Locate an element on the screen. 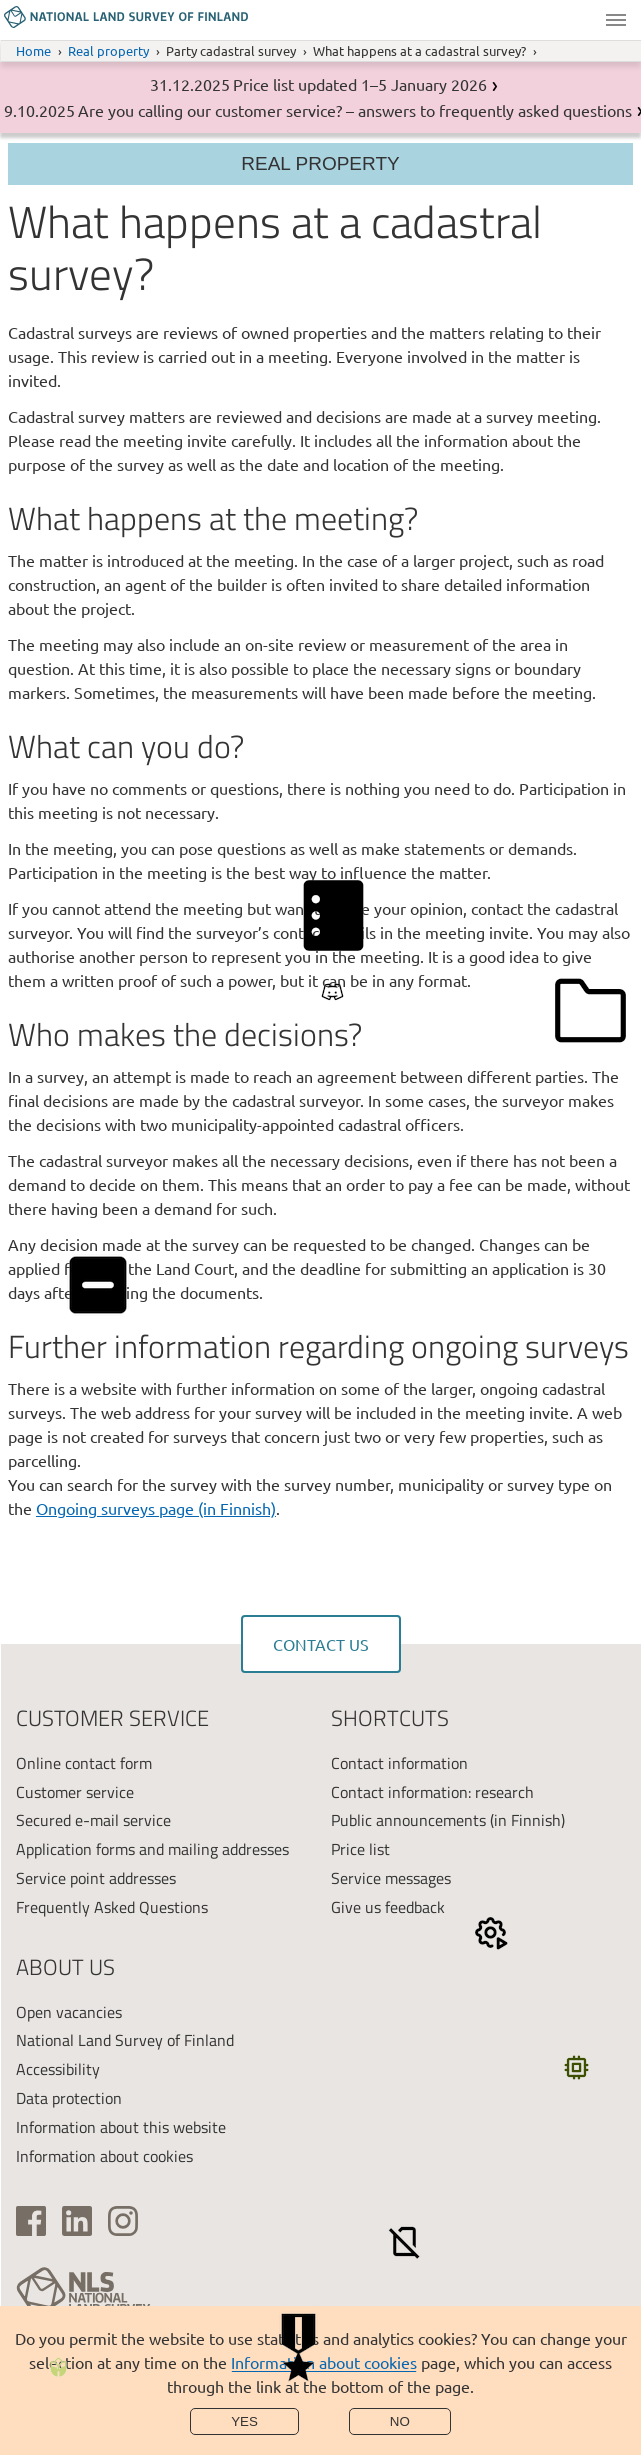 Image resolution: width=641 pixels, height=2455 pixels. filter by grain or wheat products is located at coordinates (58, 2367).